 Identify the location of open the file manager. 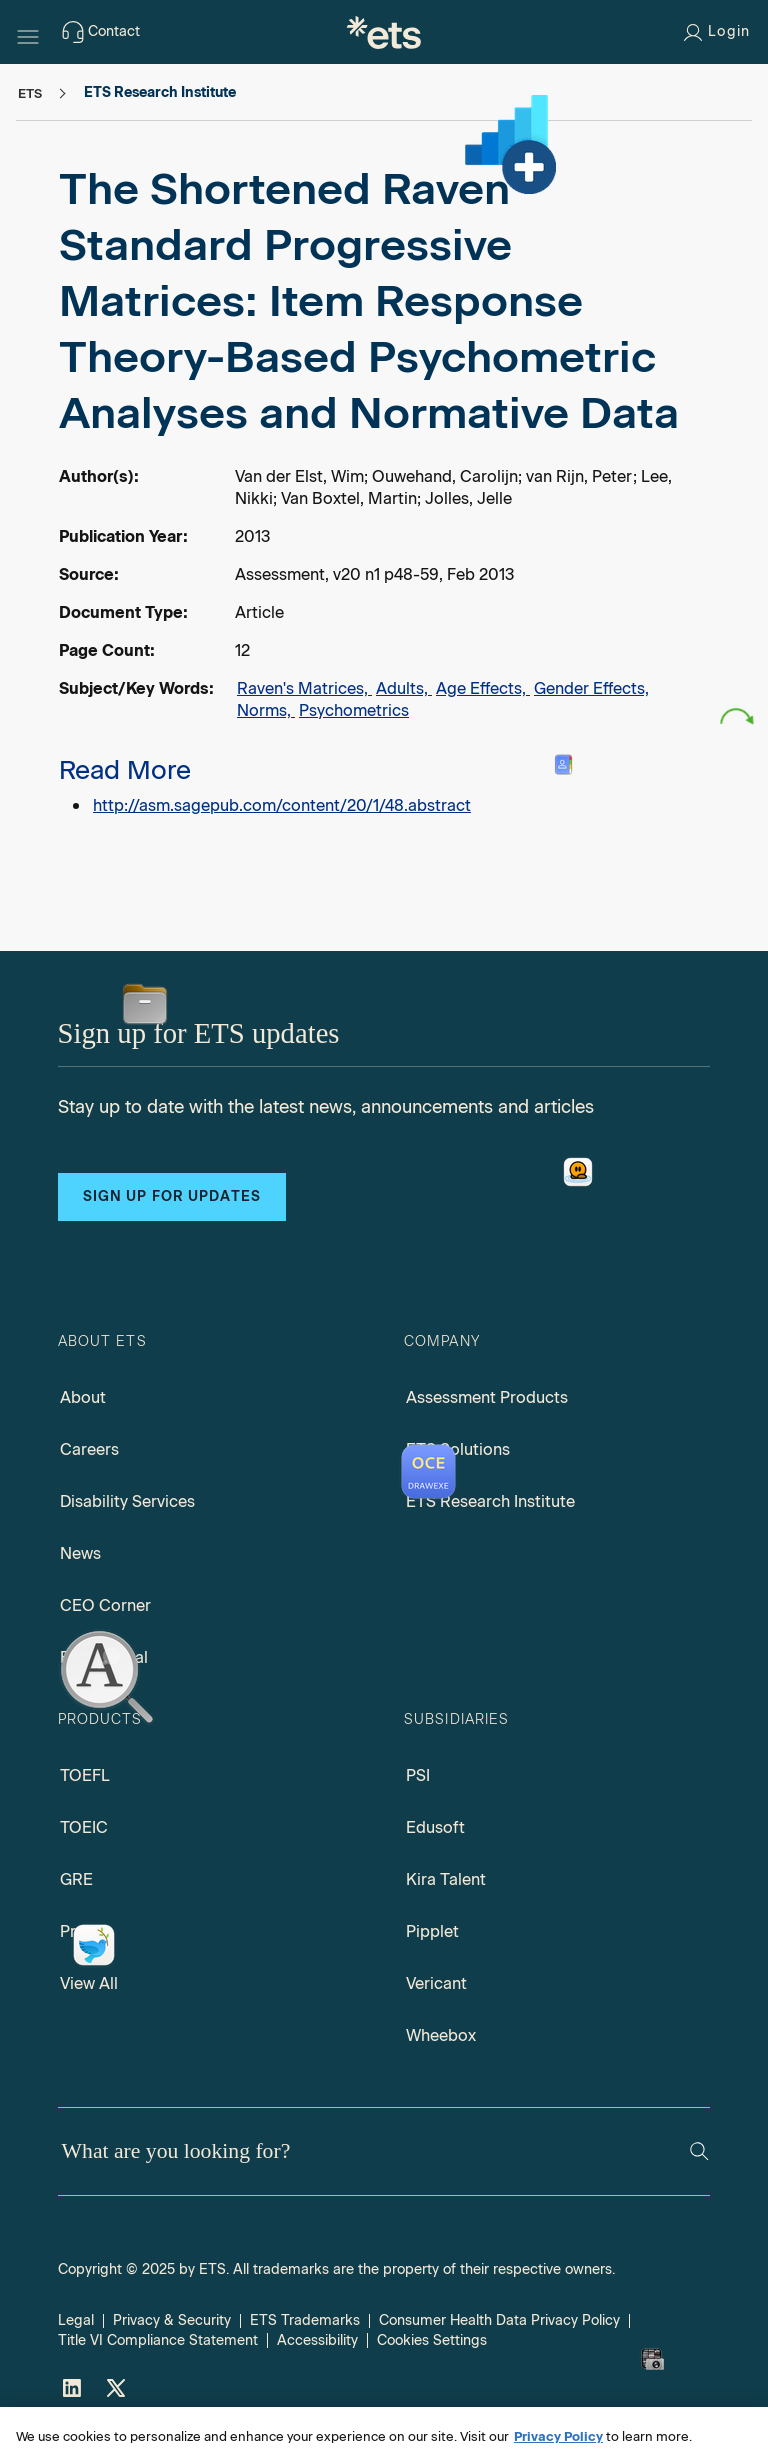
(145, 1004).